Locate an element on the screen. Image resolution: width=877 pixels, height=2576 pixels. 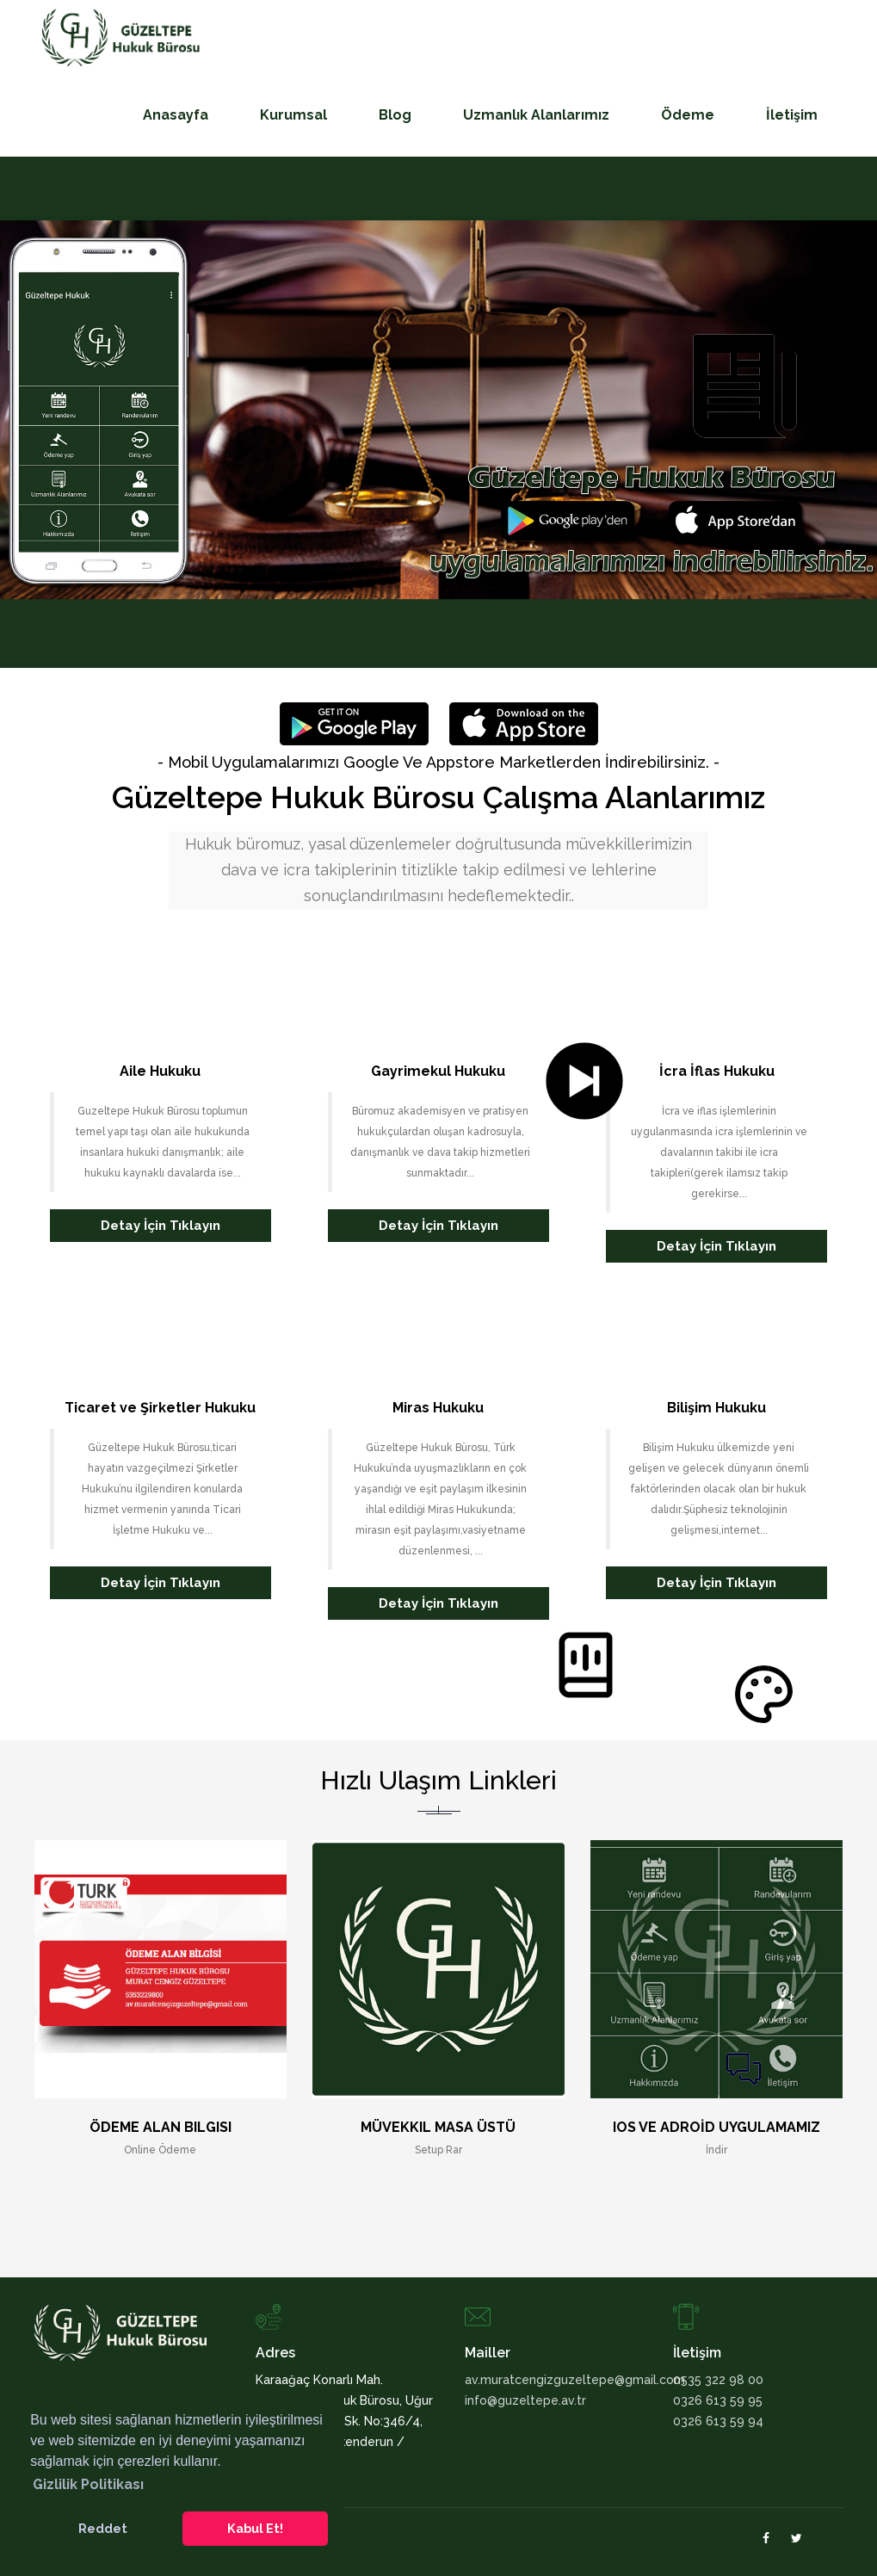
access color or theme settings is located at coordinates (763, 1694).